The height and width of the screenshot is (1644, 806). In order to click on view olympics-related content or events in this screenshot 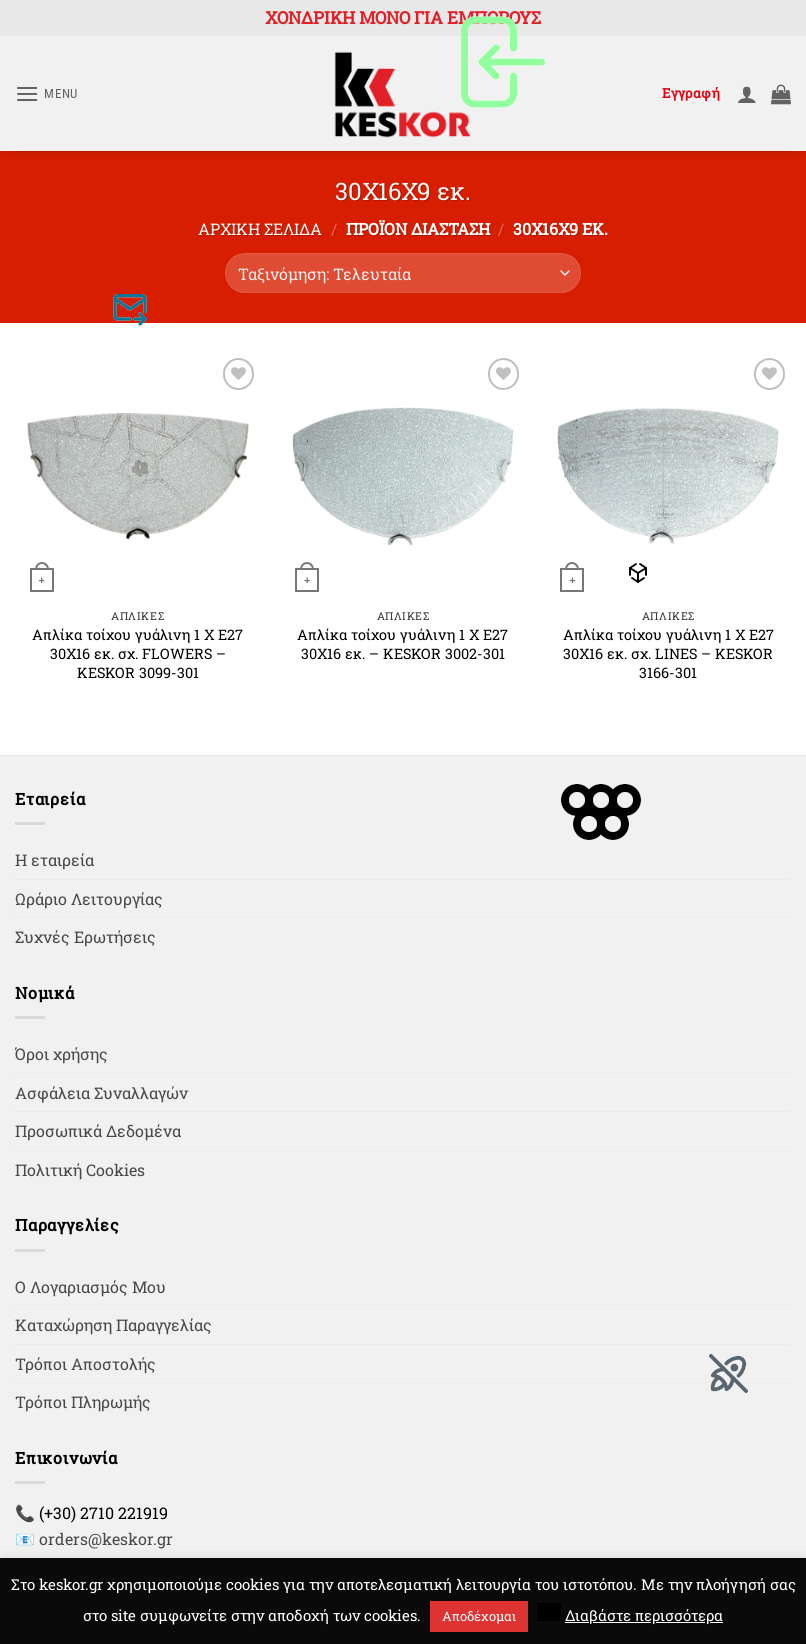, I will do `click(601, 812)`.